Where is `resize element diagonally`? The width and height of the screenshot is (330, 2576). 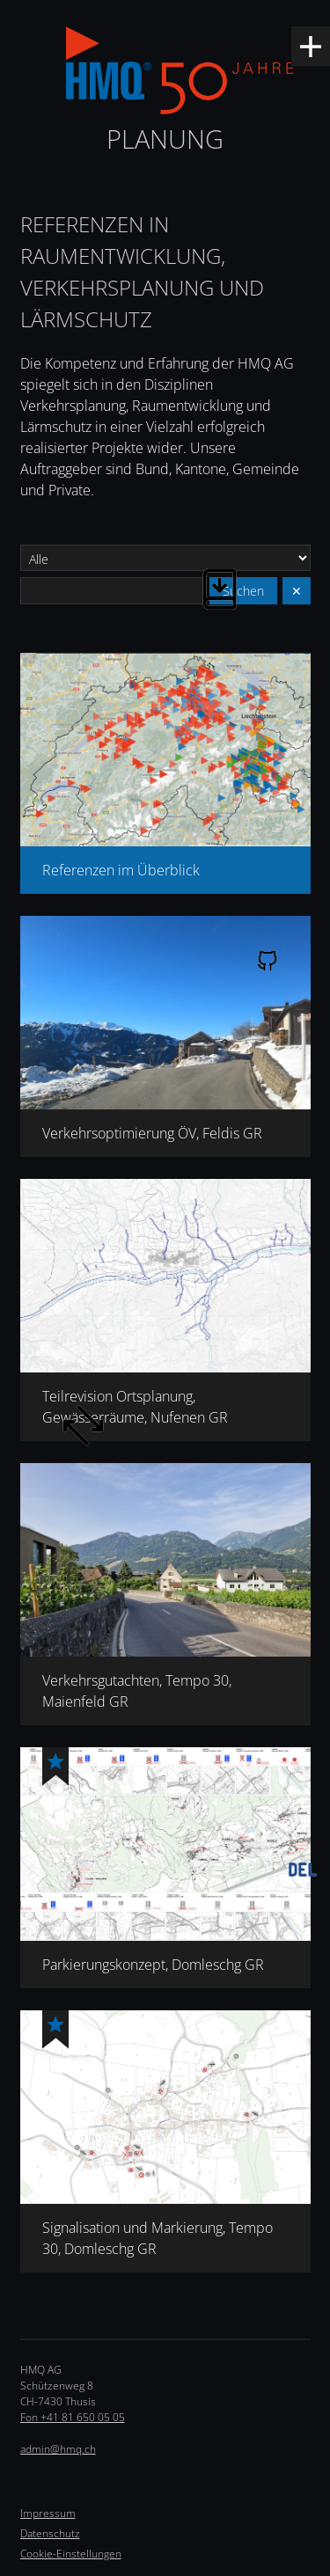
resize element diagonally is located at coordinates (83, 1425).